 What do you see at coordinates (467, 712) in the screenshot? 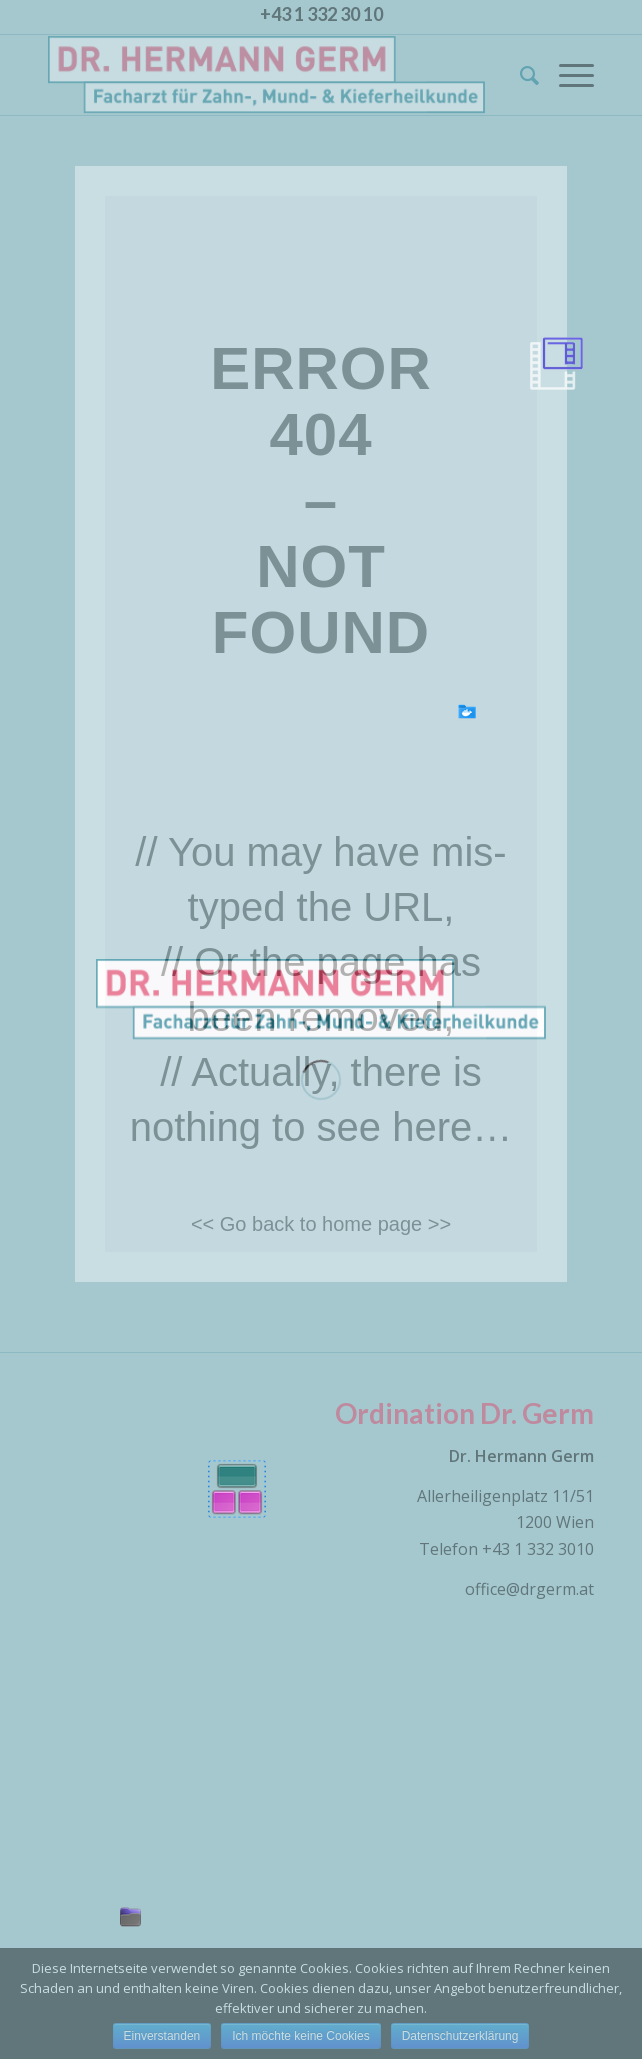
I see `open folder containing docker projects` at bounding box center [467, 712].